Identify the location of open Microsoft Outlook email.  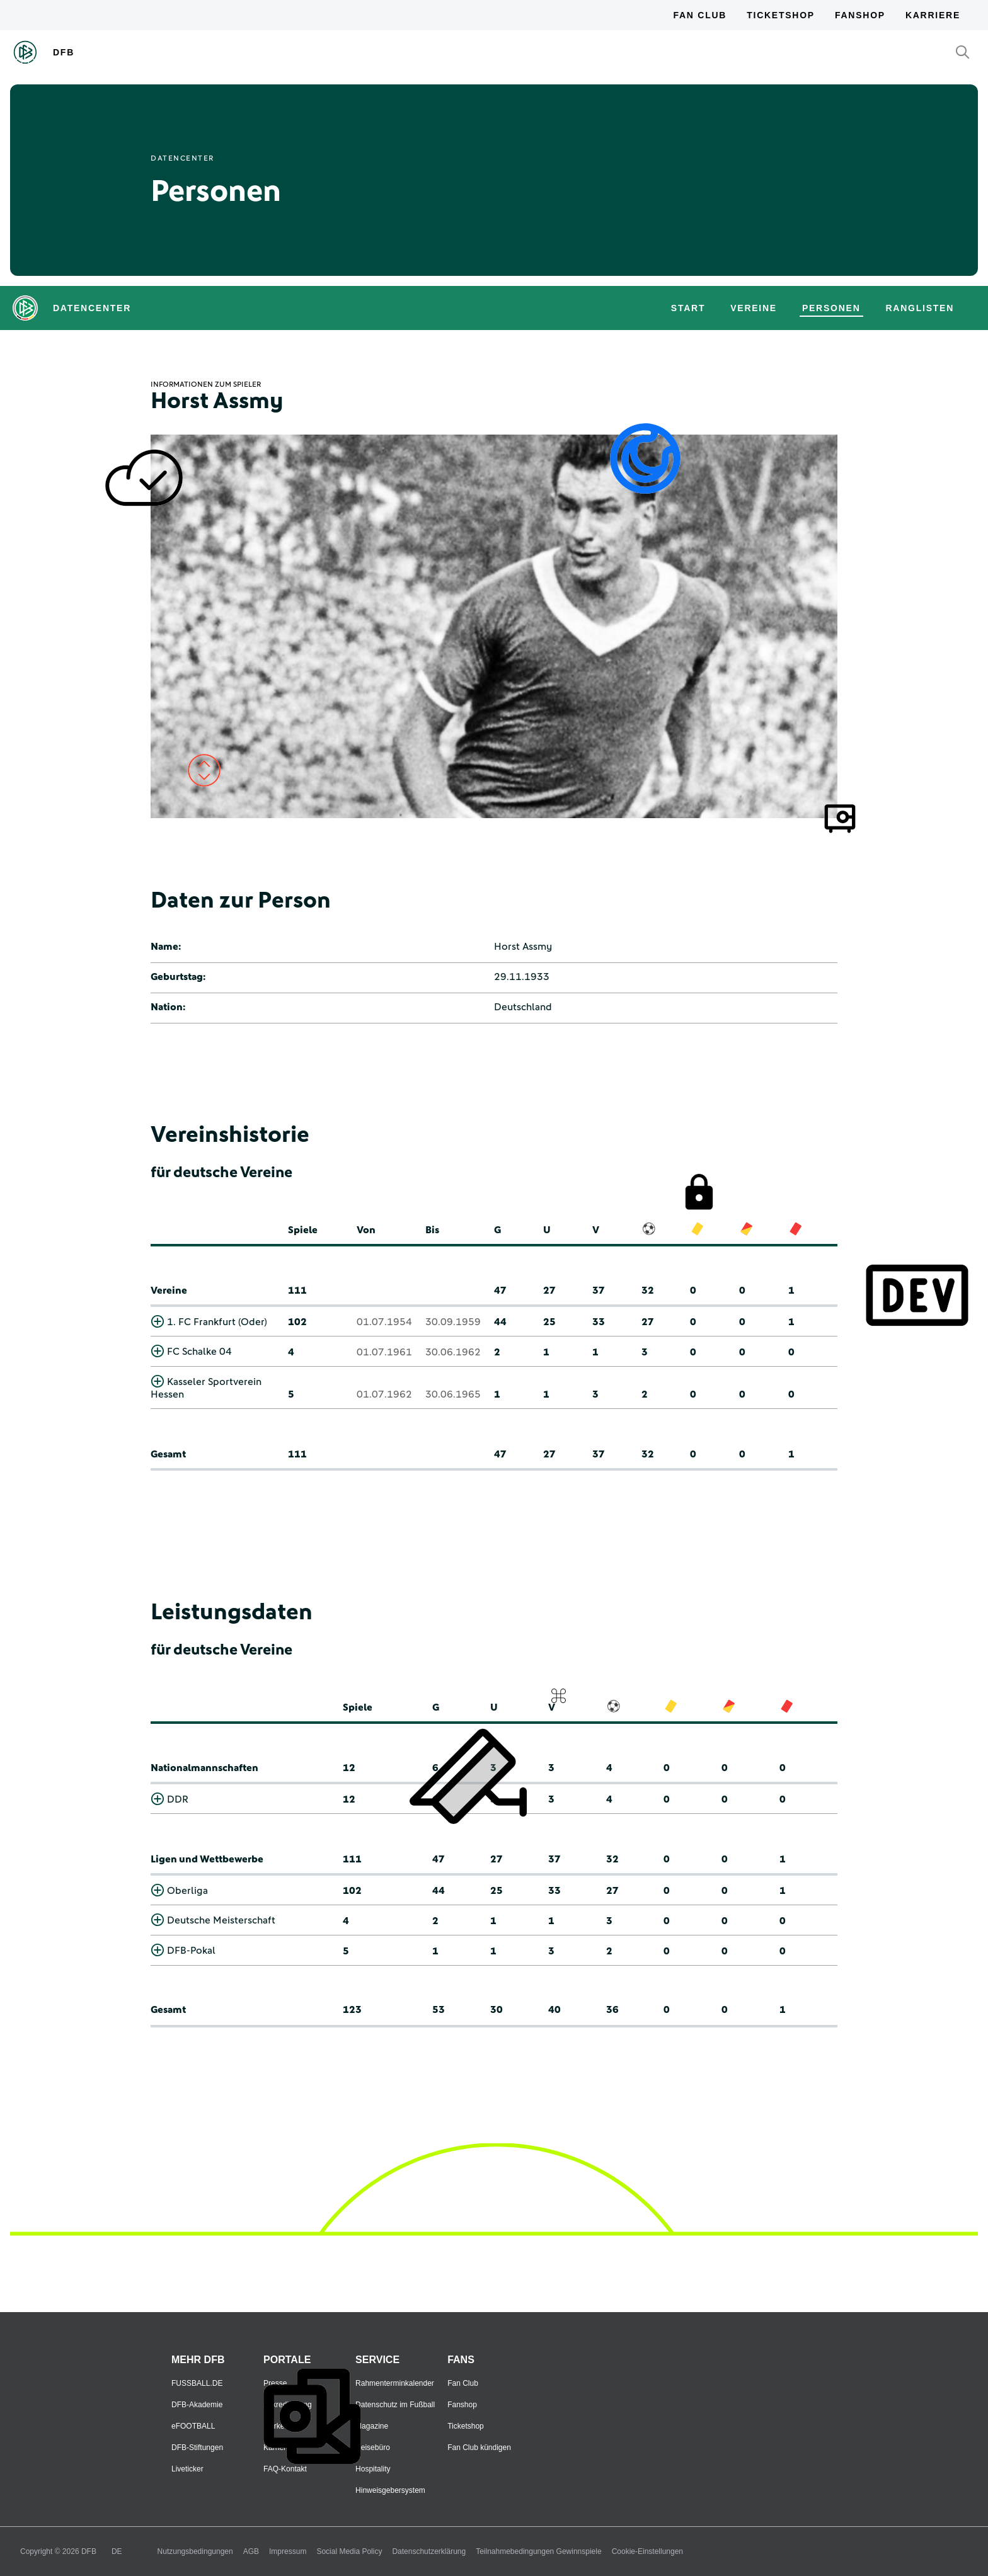
(313, 2416).